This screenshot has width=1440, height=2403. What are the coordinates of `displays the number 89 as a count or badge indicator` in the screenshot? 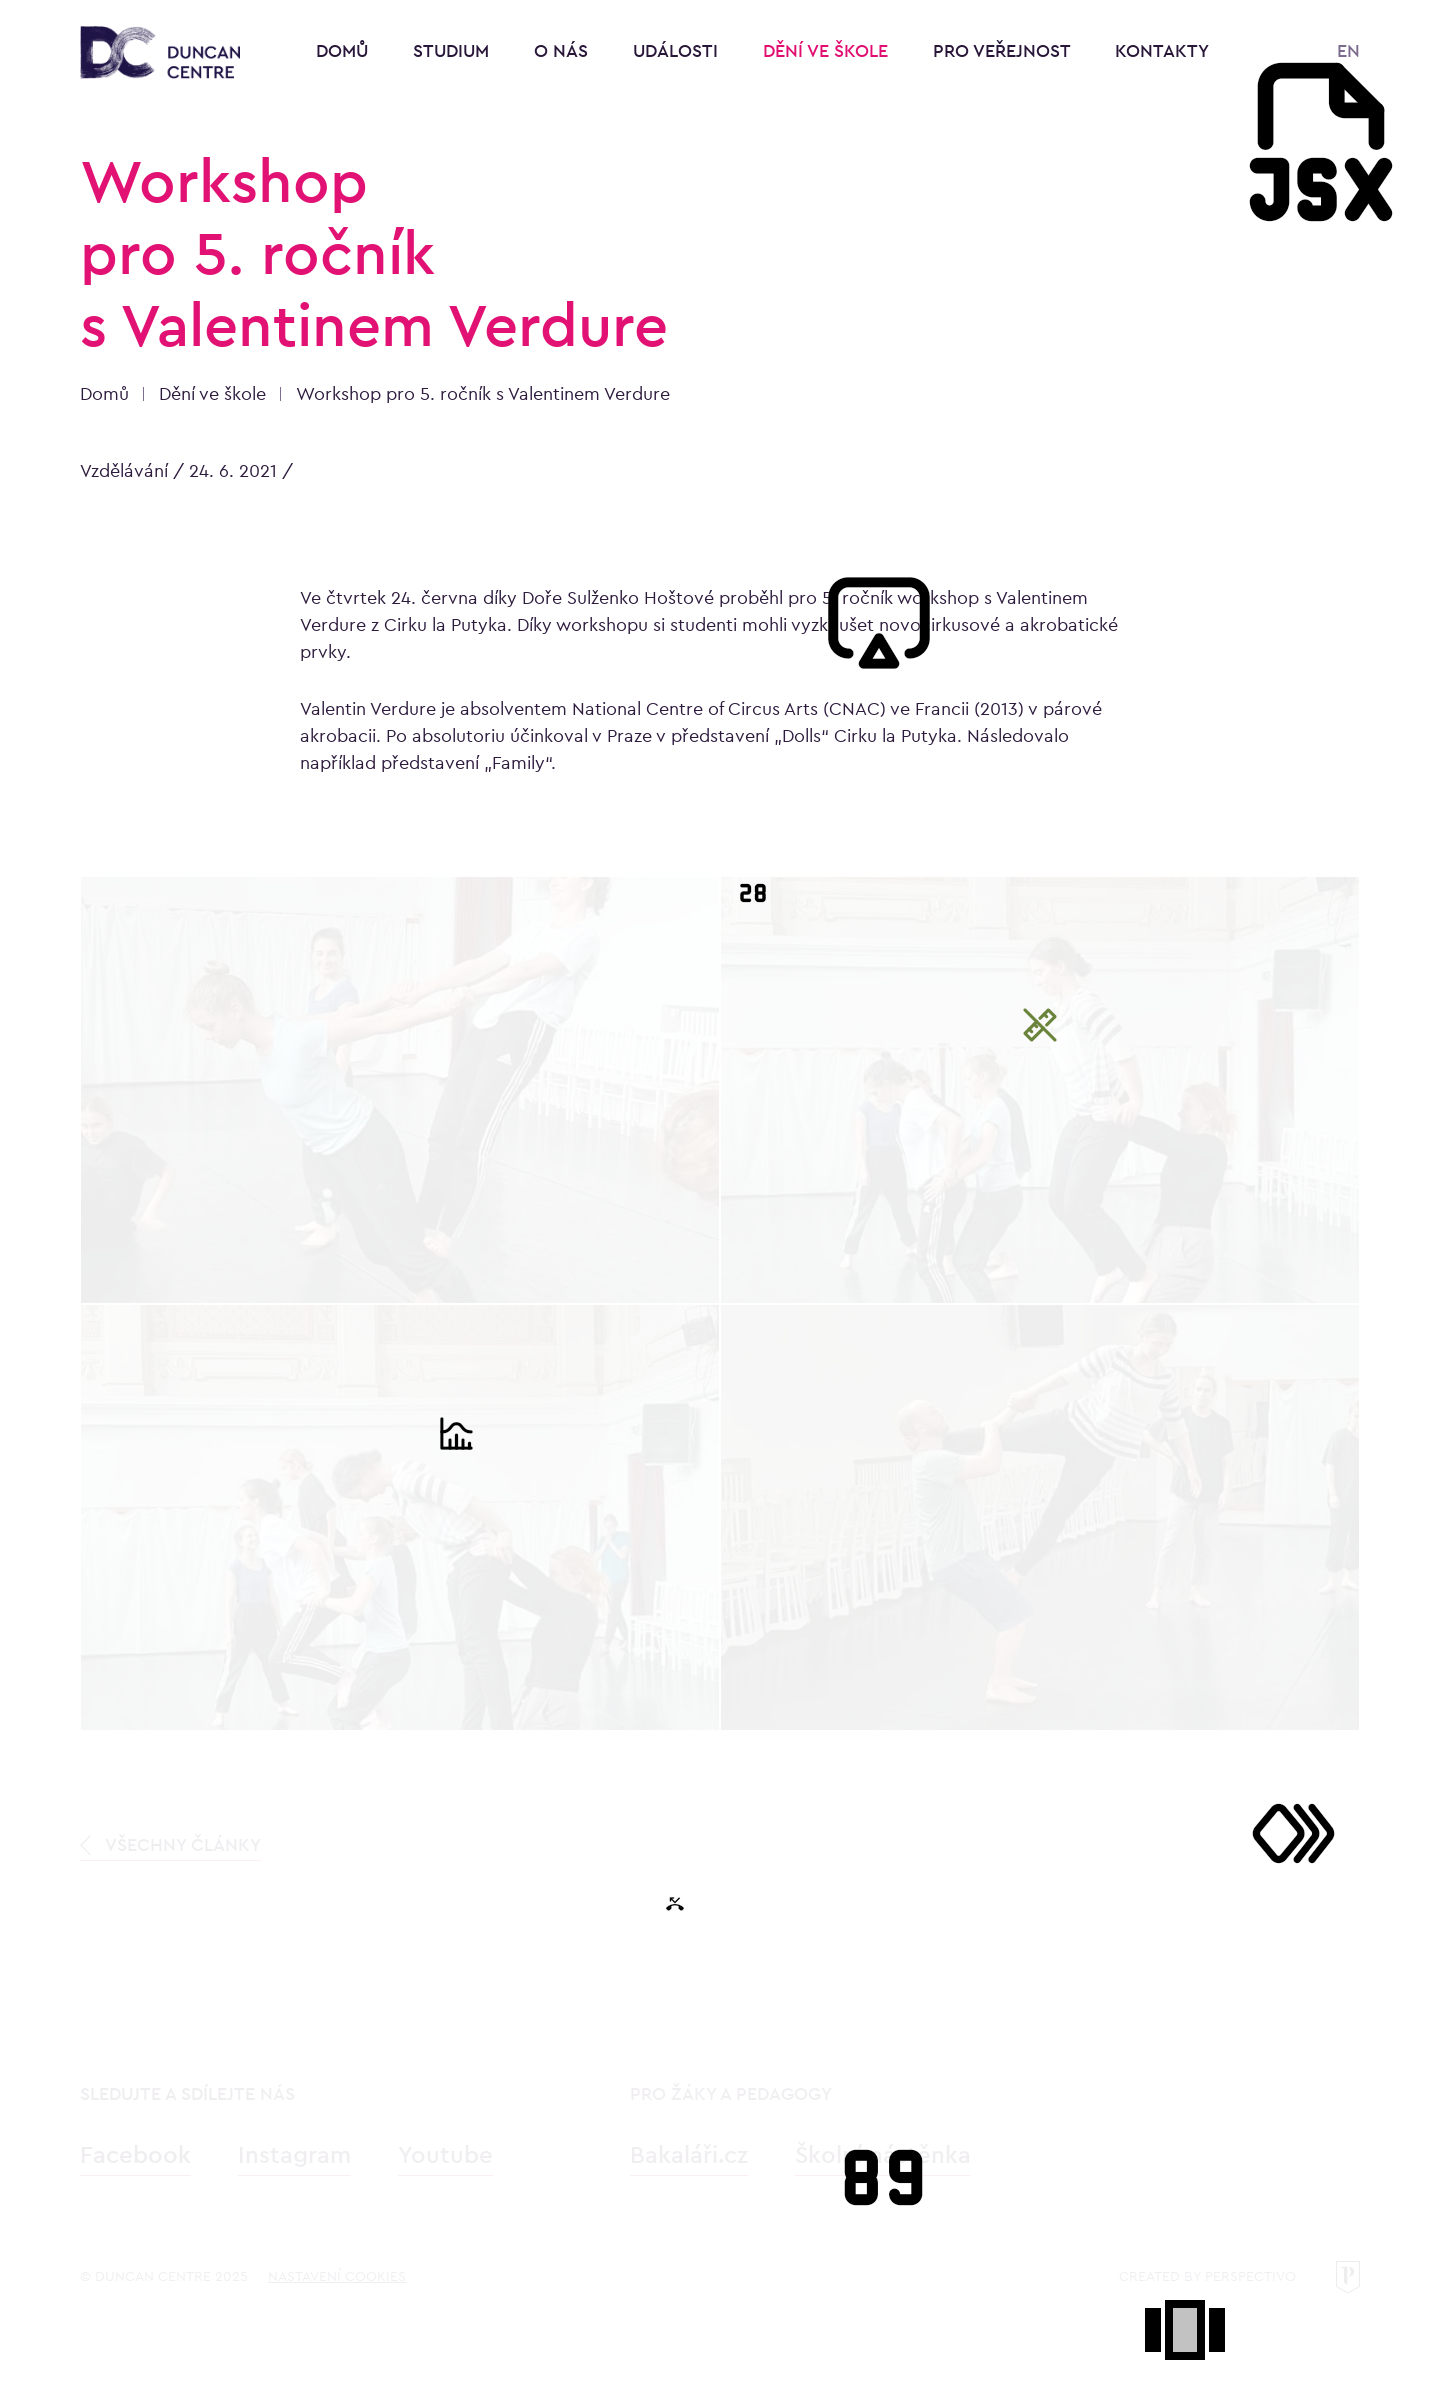 It's located at (883, 2177).